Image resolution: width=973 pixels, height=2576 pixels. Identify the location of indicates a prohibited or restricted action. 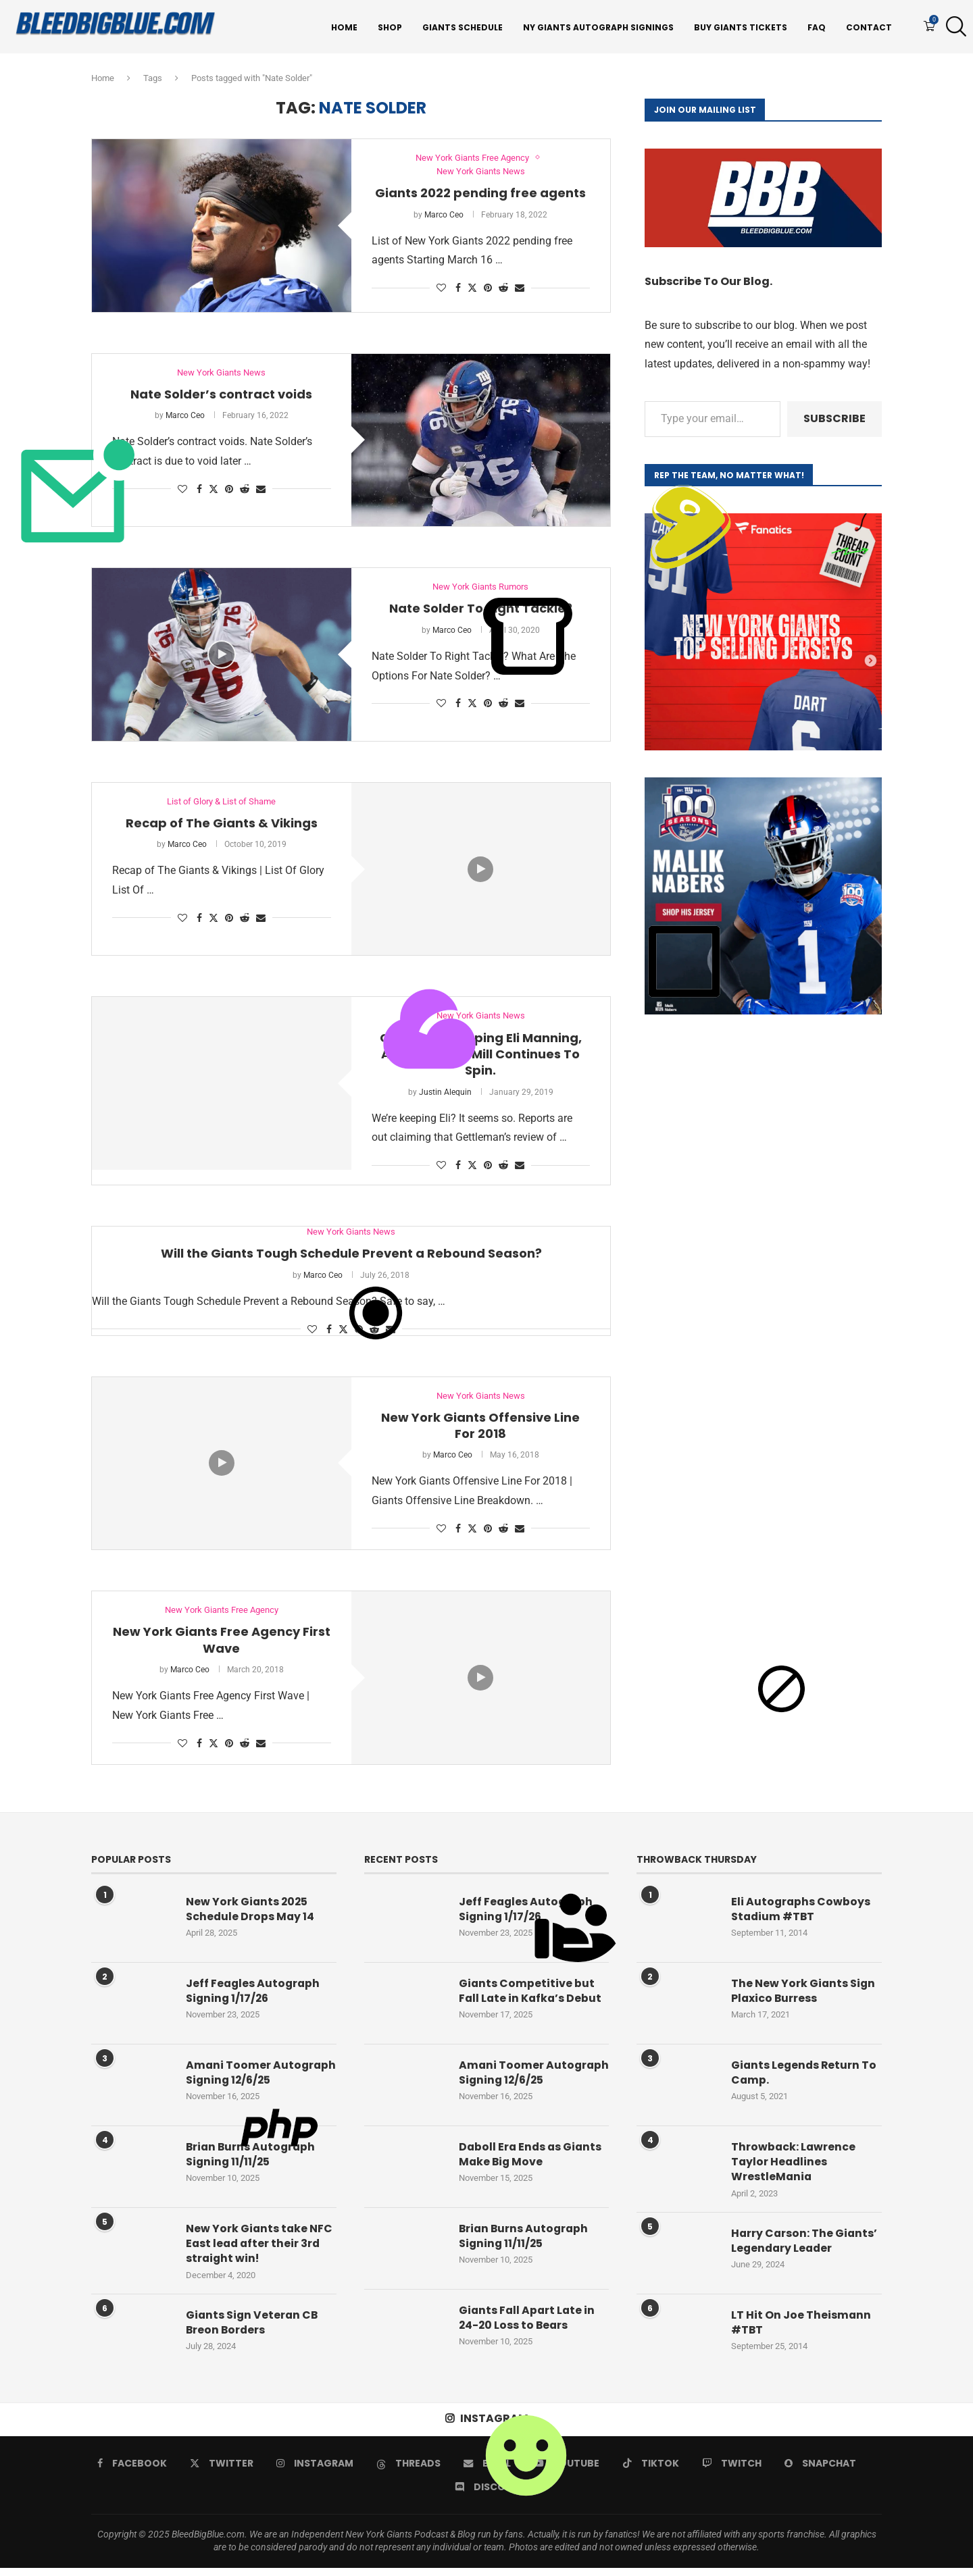
(781, 1689).